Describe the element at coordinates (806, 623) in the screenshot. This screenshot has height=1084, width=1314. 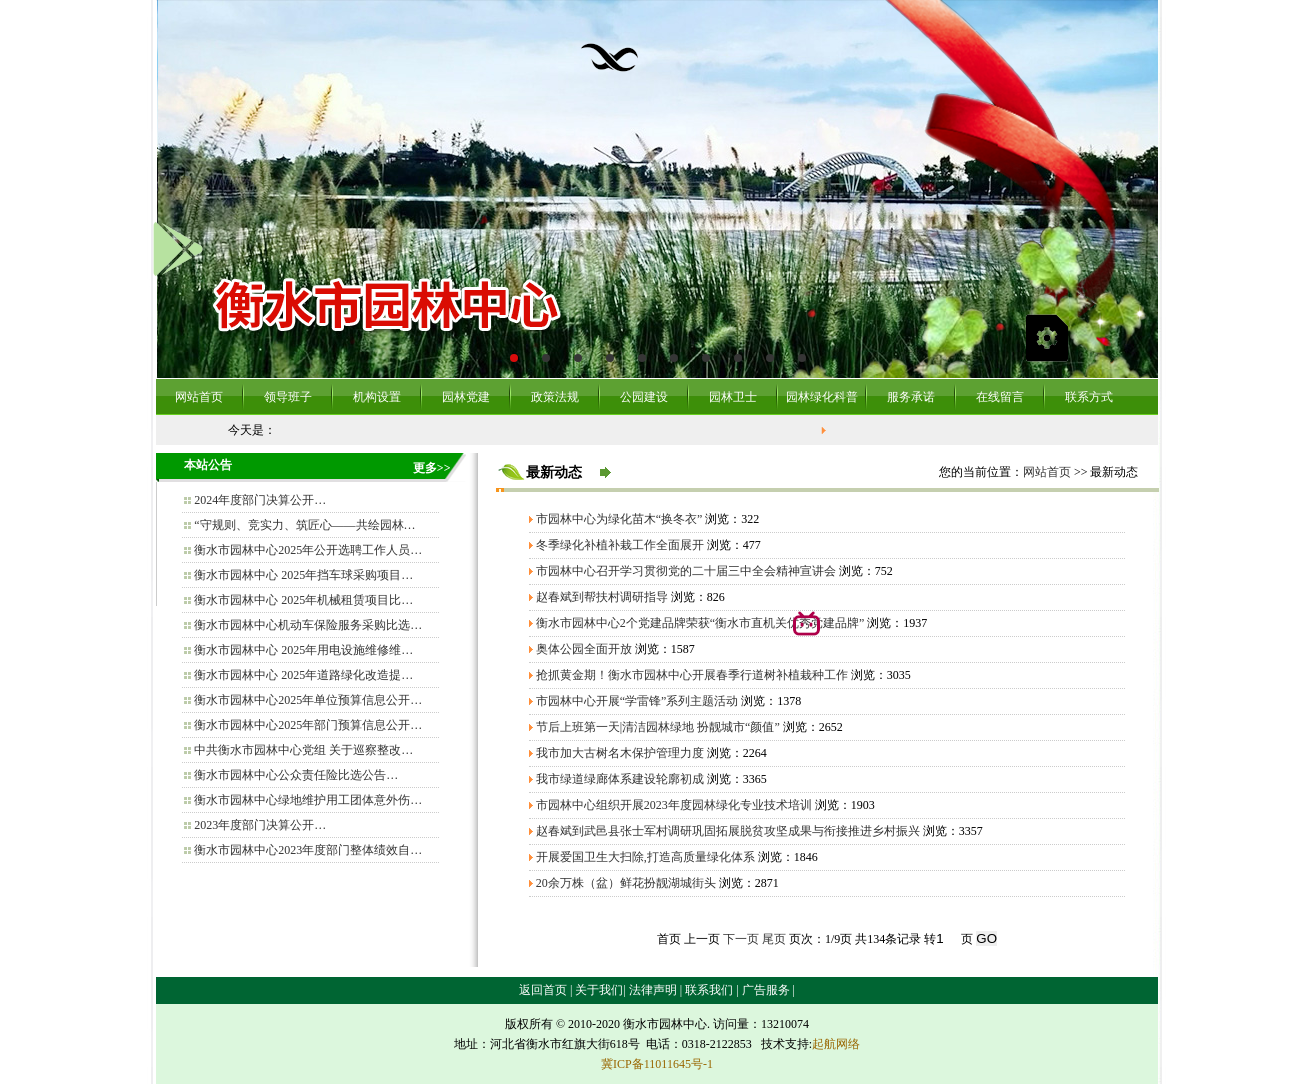
I see `open Bilibili app` at that location.